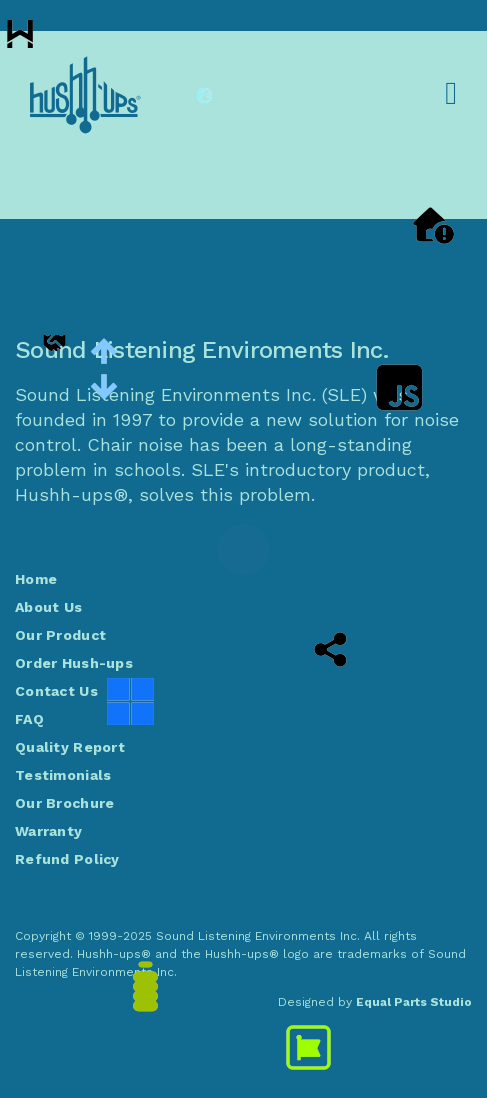  Describe the element at coordinates (308, 1047) in the screenshot. I see `font awesome brand logo` at that location.